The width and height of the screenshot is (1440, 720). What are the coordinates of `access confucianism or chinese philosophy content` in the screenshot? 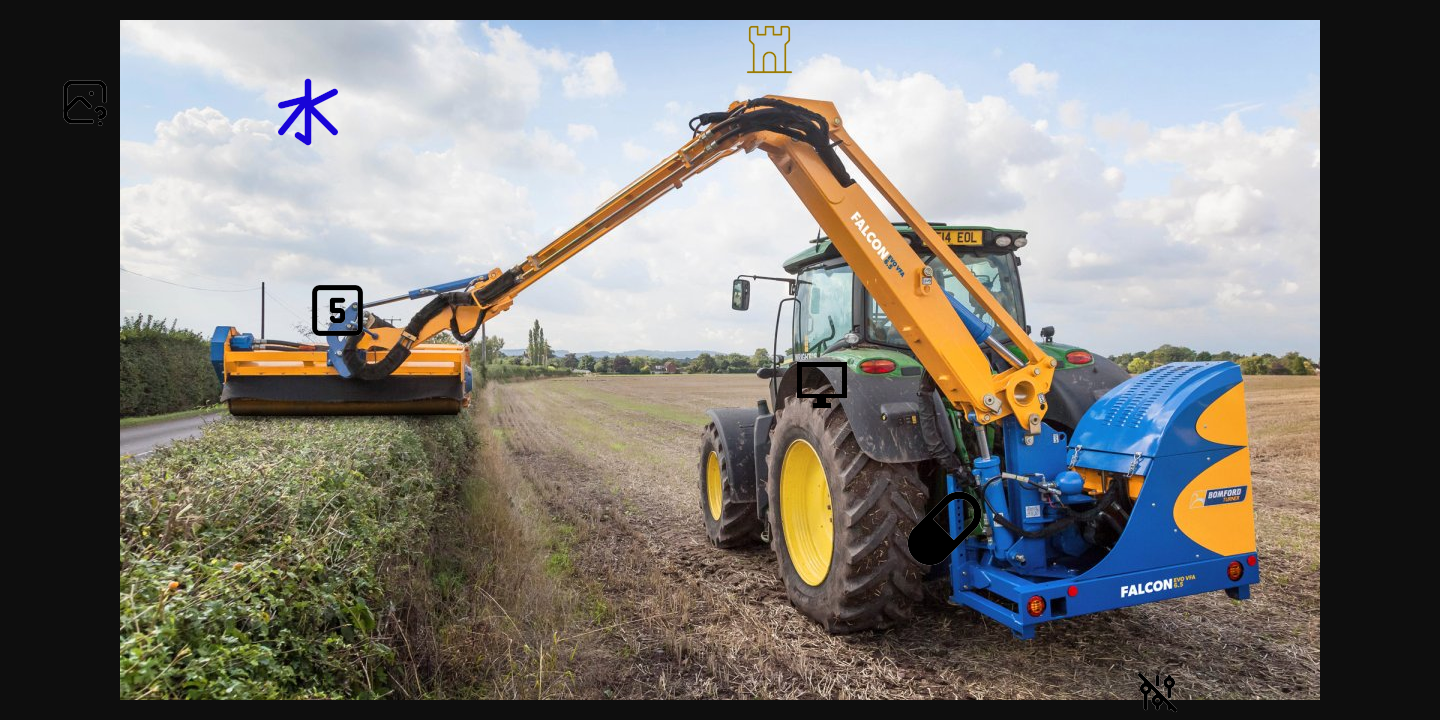 It's located at (308, 112).